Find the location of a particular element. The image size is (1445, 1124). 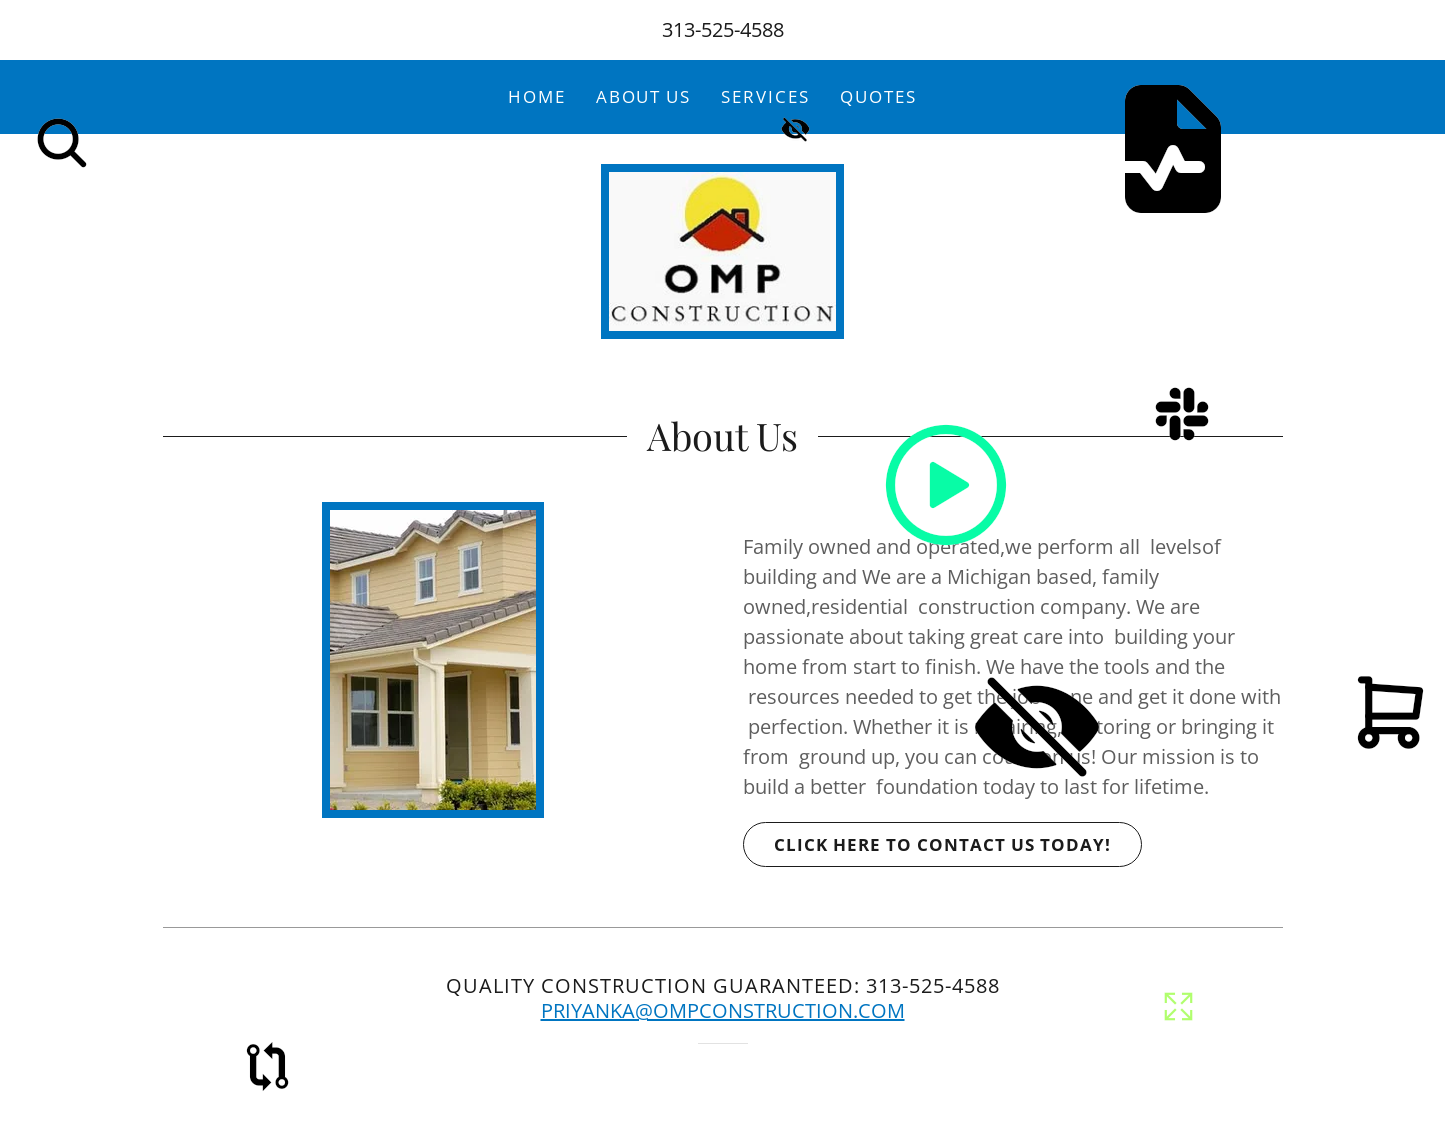

open Slack app is located at coordinates (1182, 414).